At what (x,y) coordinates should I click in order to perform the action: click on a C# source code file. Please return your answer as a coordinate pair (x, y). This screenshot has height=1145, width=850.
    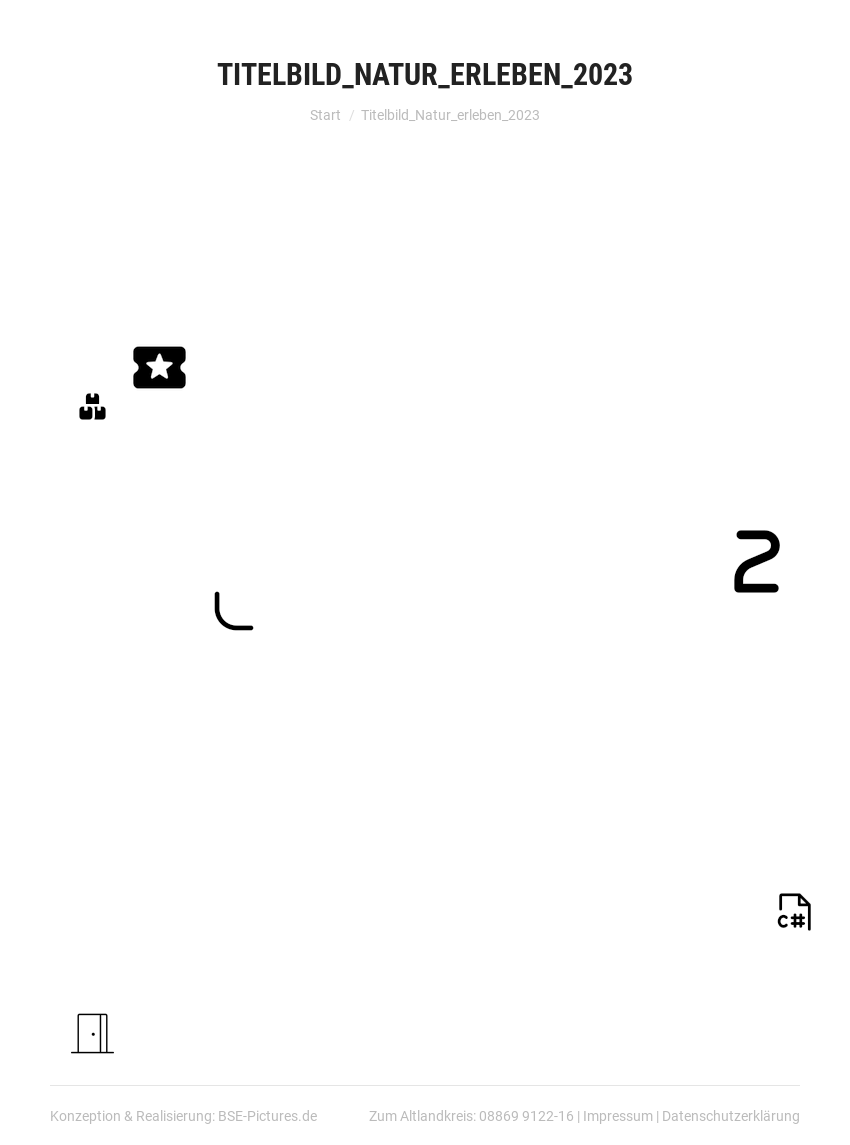
    Looking at the image, I should click on (795, 912).